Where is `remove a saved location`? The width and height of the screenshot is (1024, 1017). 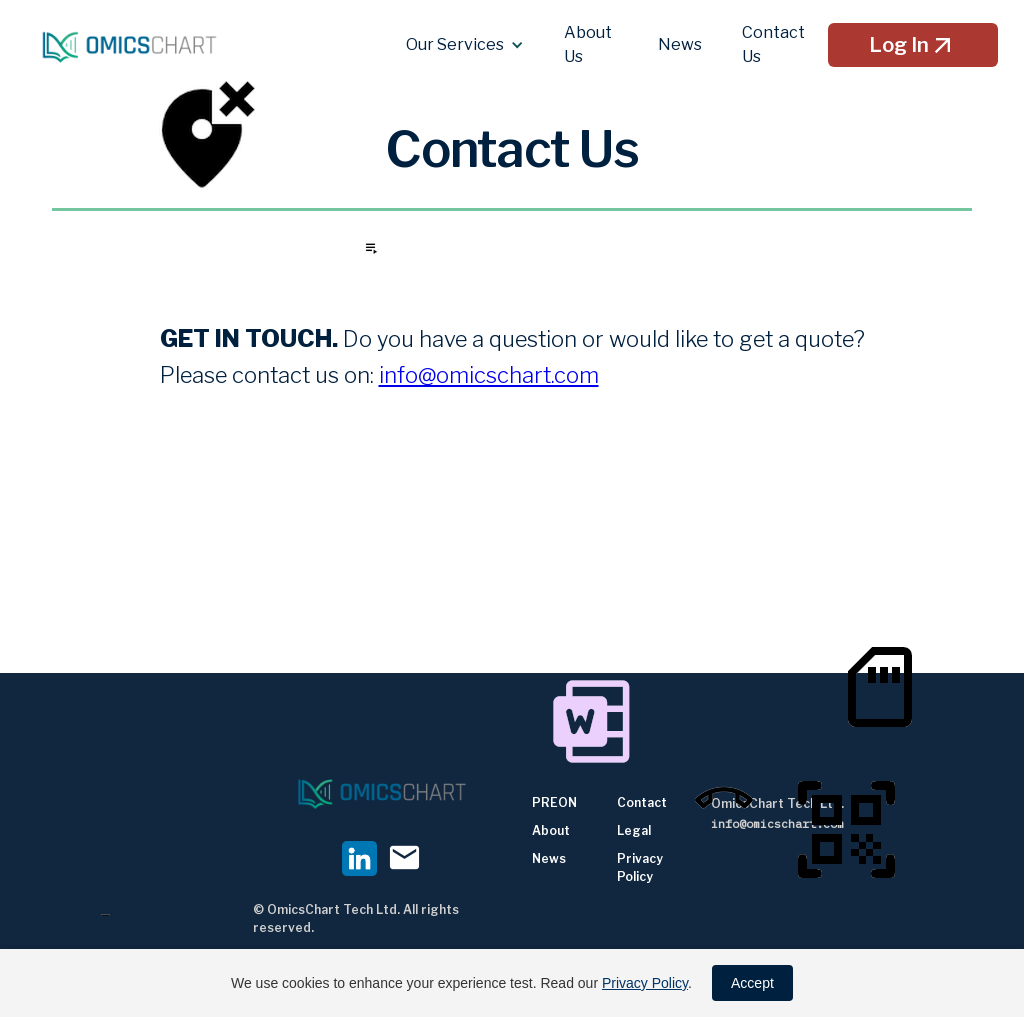 remove a saved location is located at coordinates (202, 134).